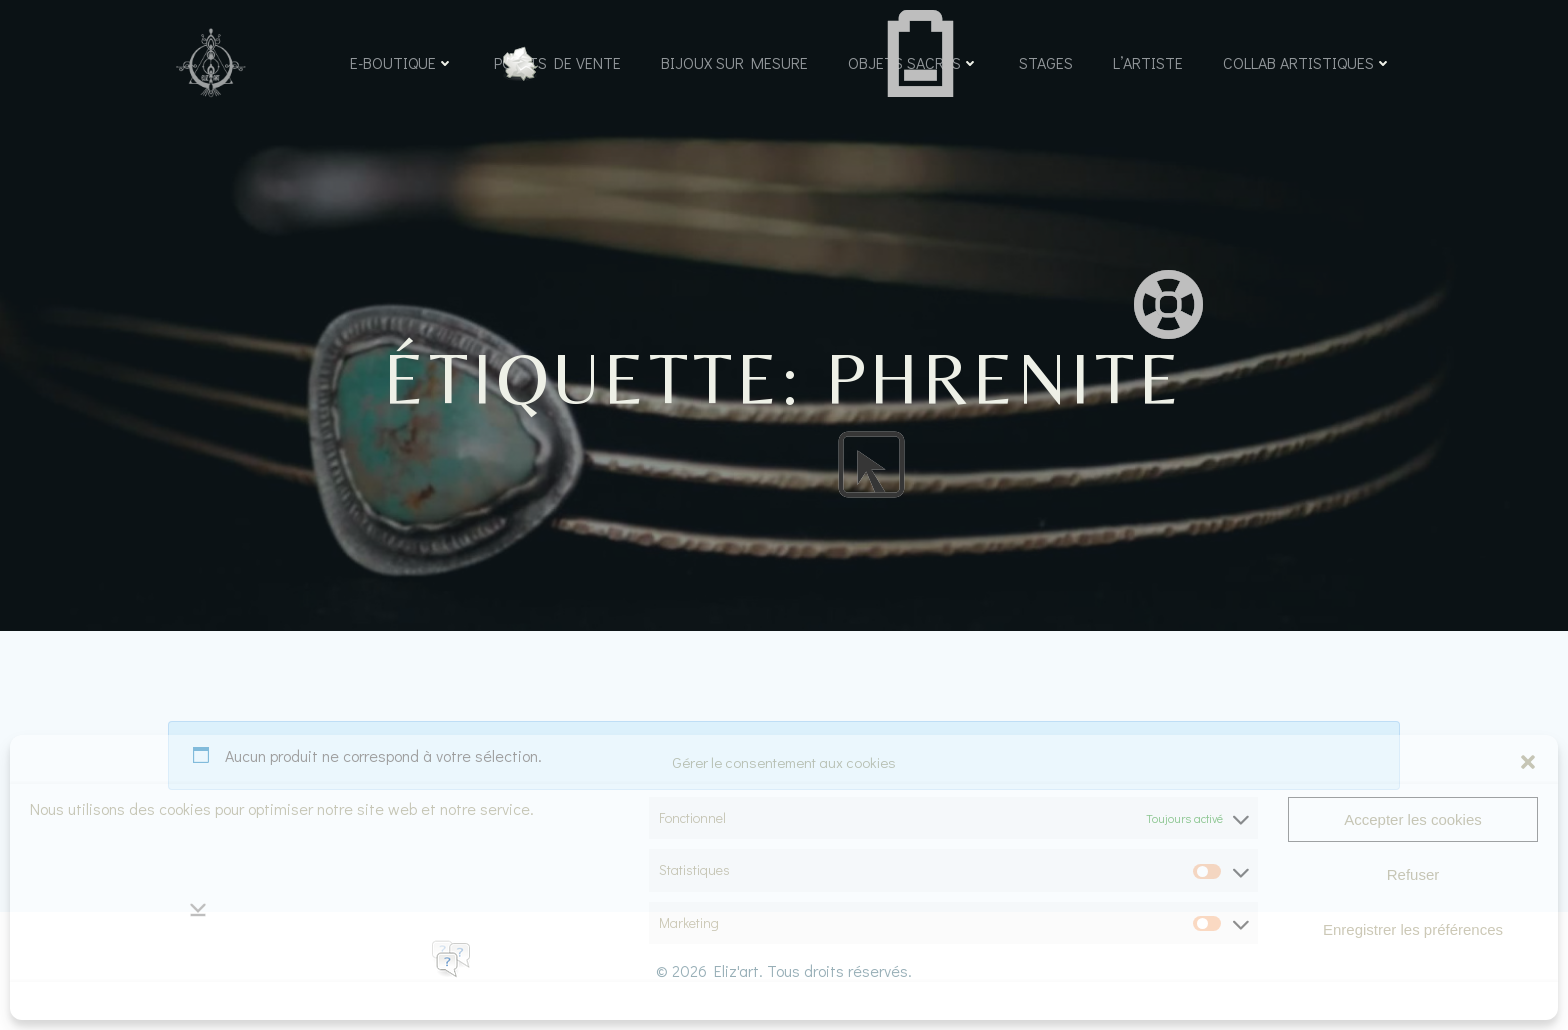 The width and height of the screenshot is (1568, 1030). I want to click on open help documentation, so click(1168, 304).